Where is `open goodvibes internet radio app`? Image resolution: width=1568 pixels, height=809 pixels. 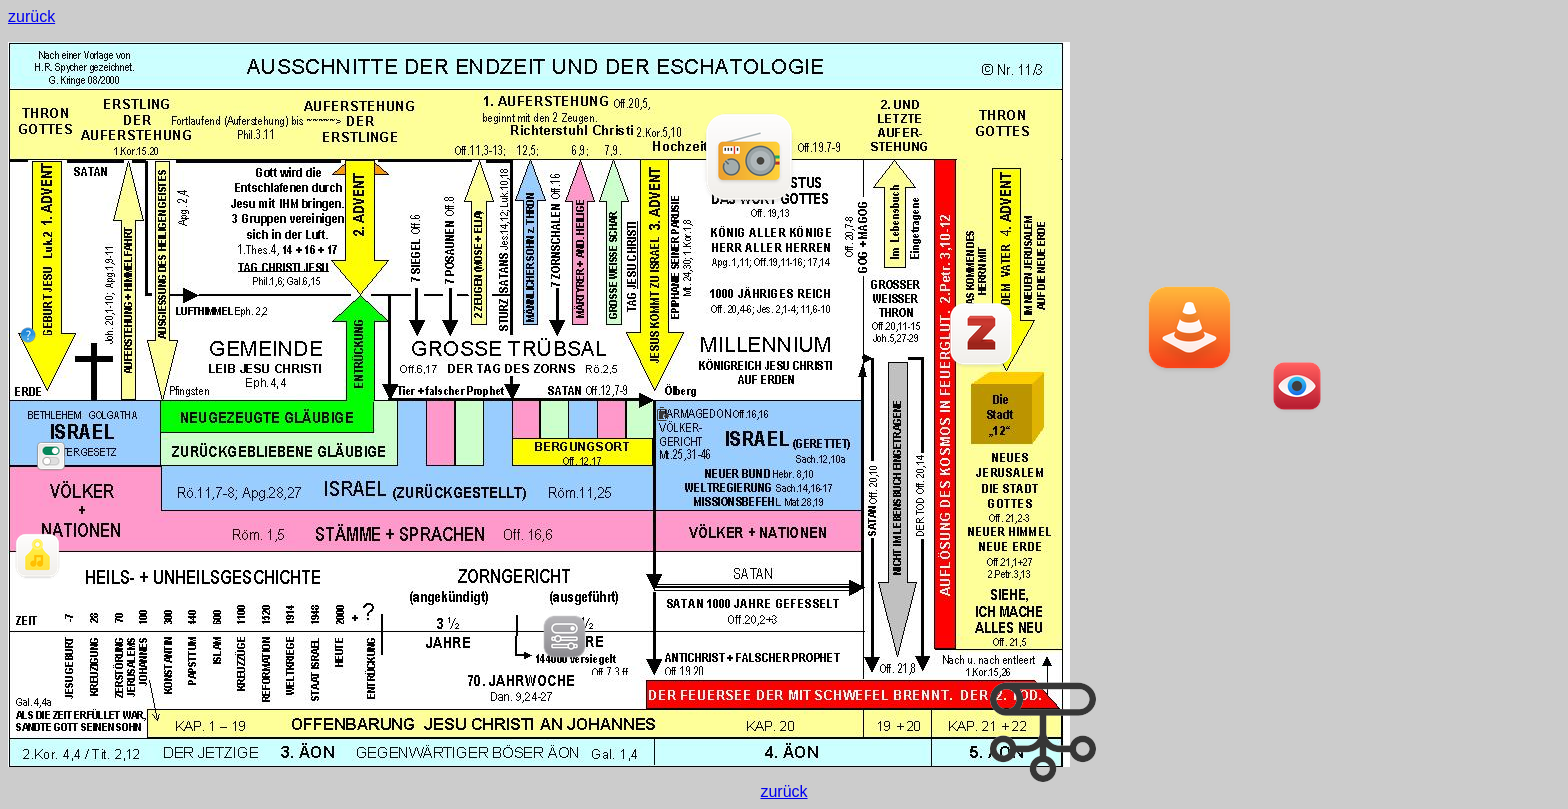
open goodvibes internet radio app is located at coordinates (749, 157).